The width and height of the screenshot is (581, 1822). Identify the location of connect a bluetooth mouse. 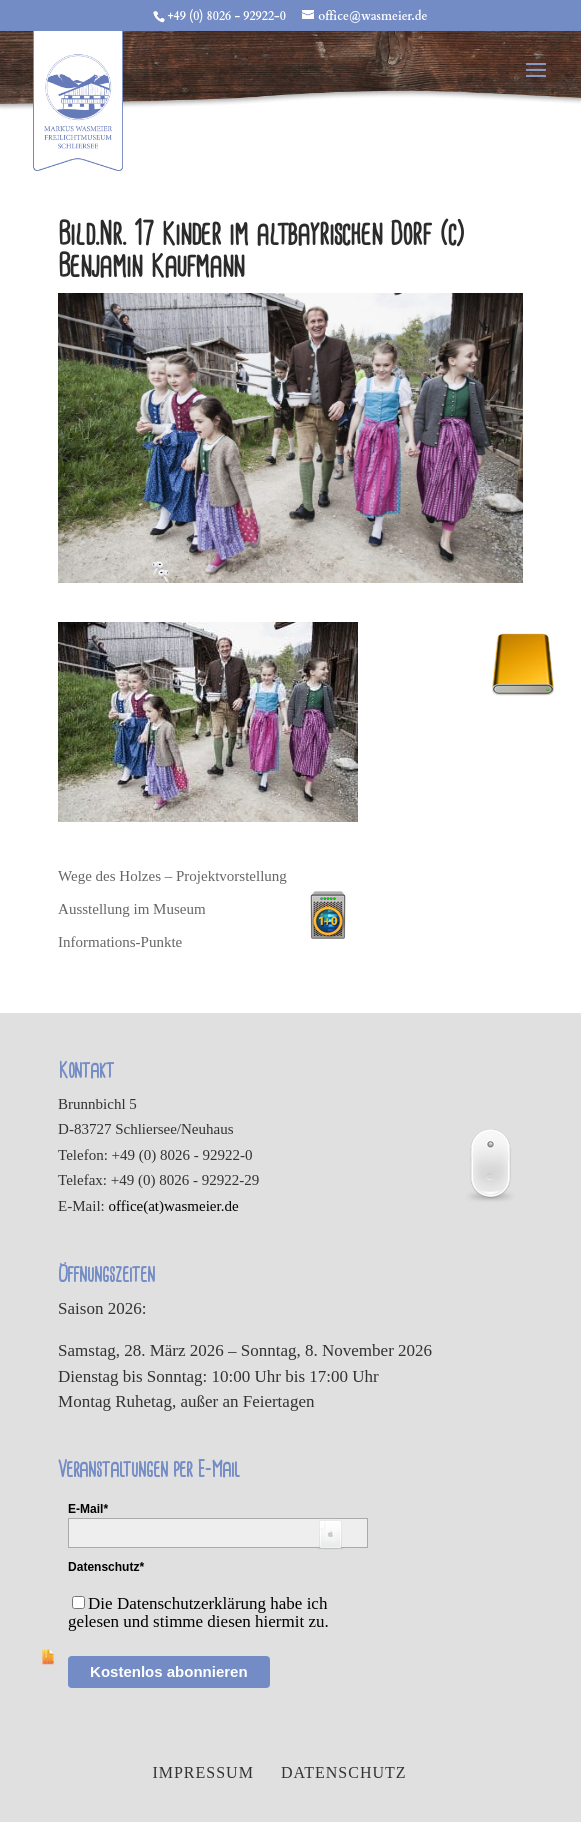
(490, 1165).